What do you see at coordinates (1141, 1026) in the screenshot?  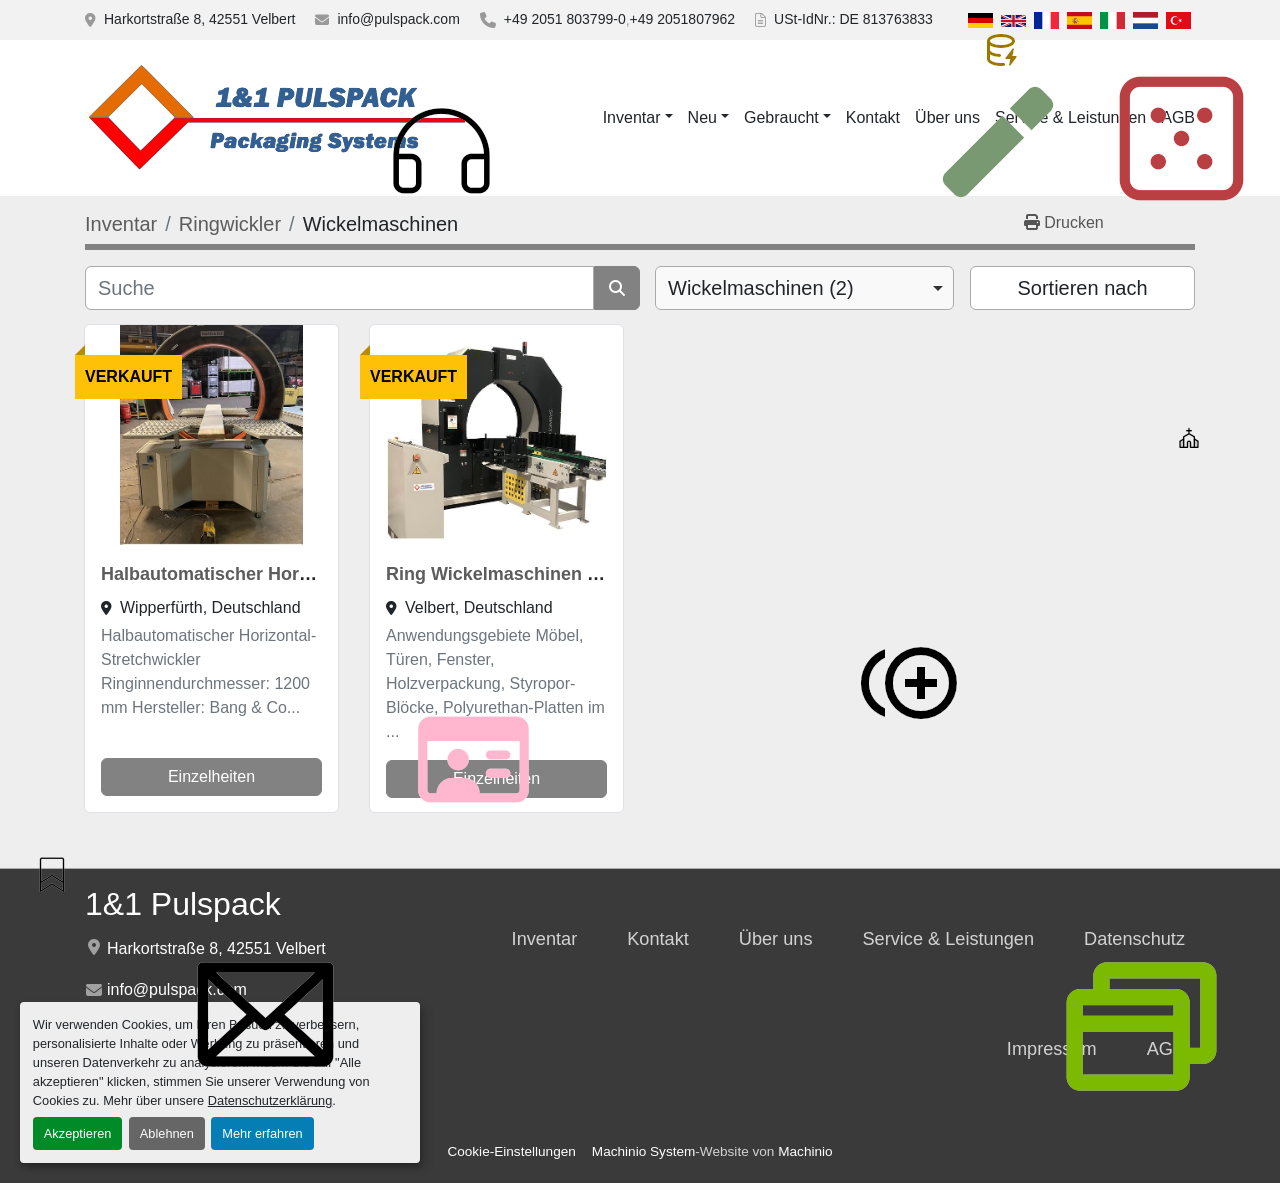 I see `view open browser windows` at bounding box center [1141, 1026].